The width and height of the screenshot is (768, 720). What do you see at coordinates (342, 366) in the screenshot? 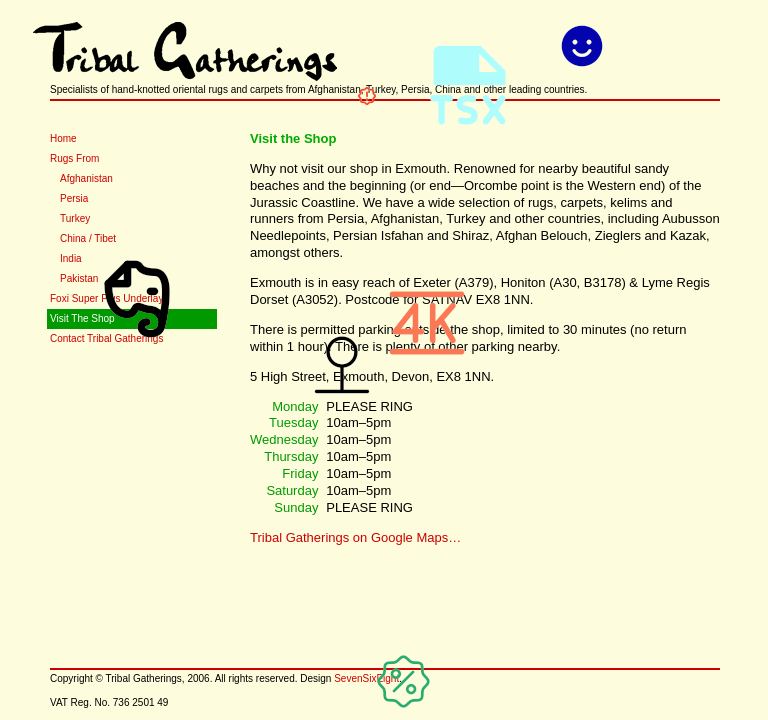
I see `mark a location on the map` at bounding box center [342, 366].